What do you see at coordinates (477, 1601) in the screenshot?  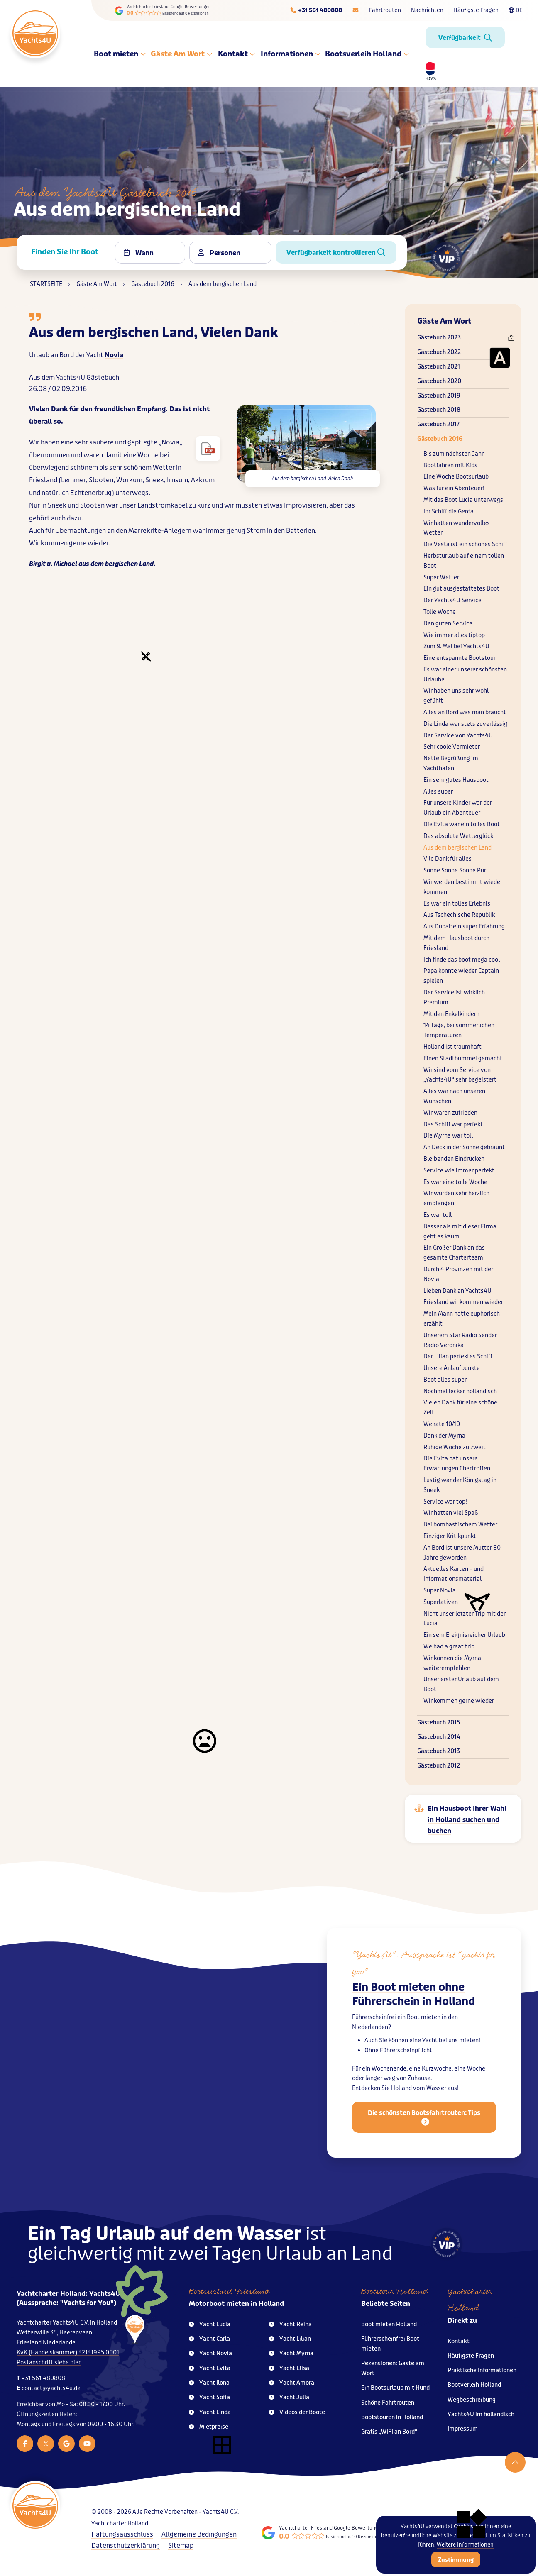 I see `cupra brand logo` at bounding box center [477, 1601].